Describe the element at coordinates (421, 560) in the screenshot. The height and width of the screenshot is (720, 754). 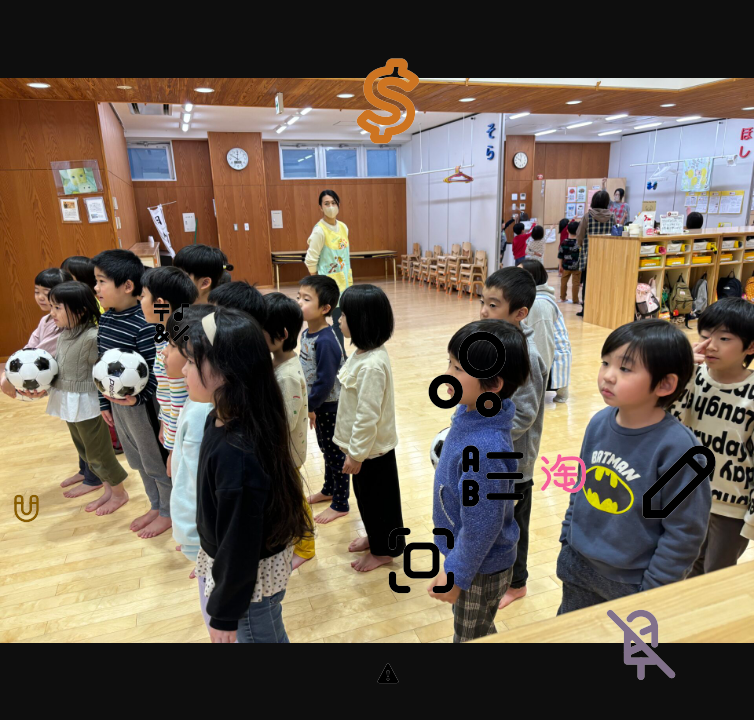
I see `scan or capture an object` at that location.